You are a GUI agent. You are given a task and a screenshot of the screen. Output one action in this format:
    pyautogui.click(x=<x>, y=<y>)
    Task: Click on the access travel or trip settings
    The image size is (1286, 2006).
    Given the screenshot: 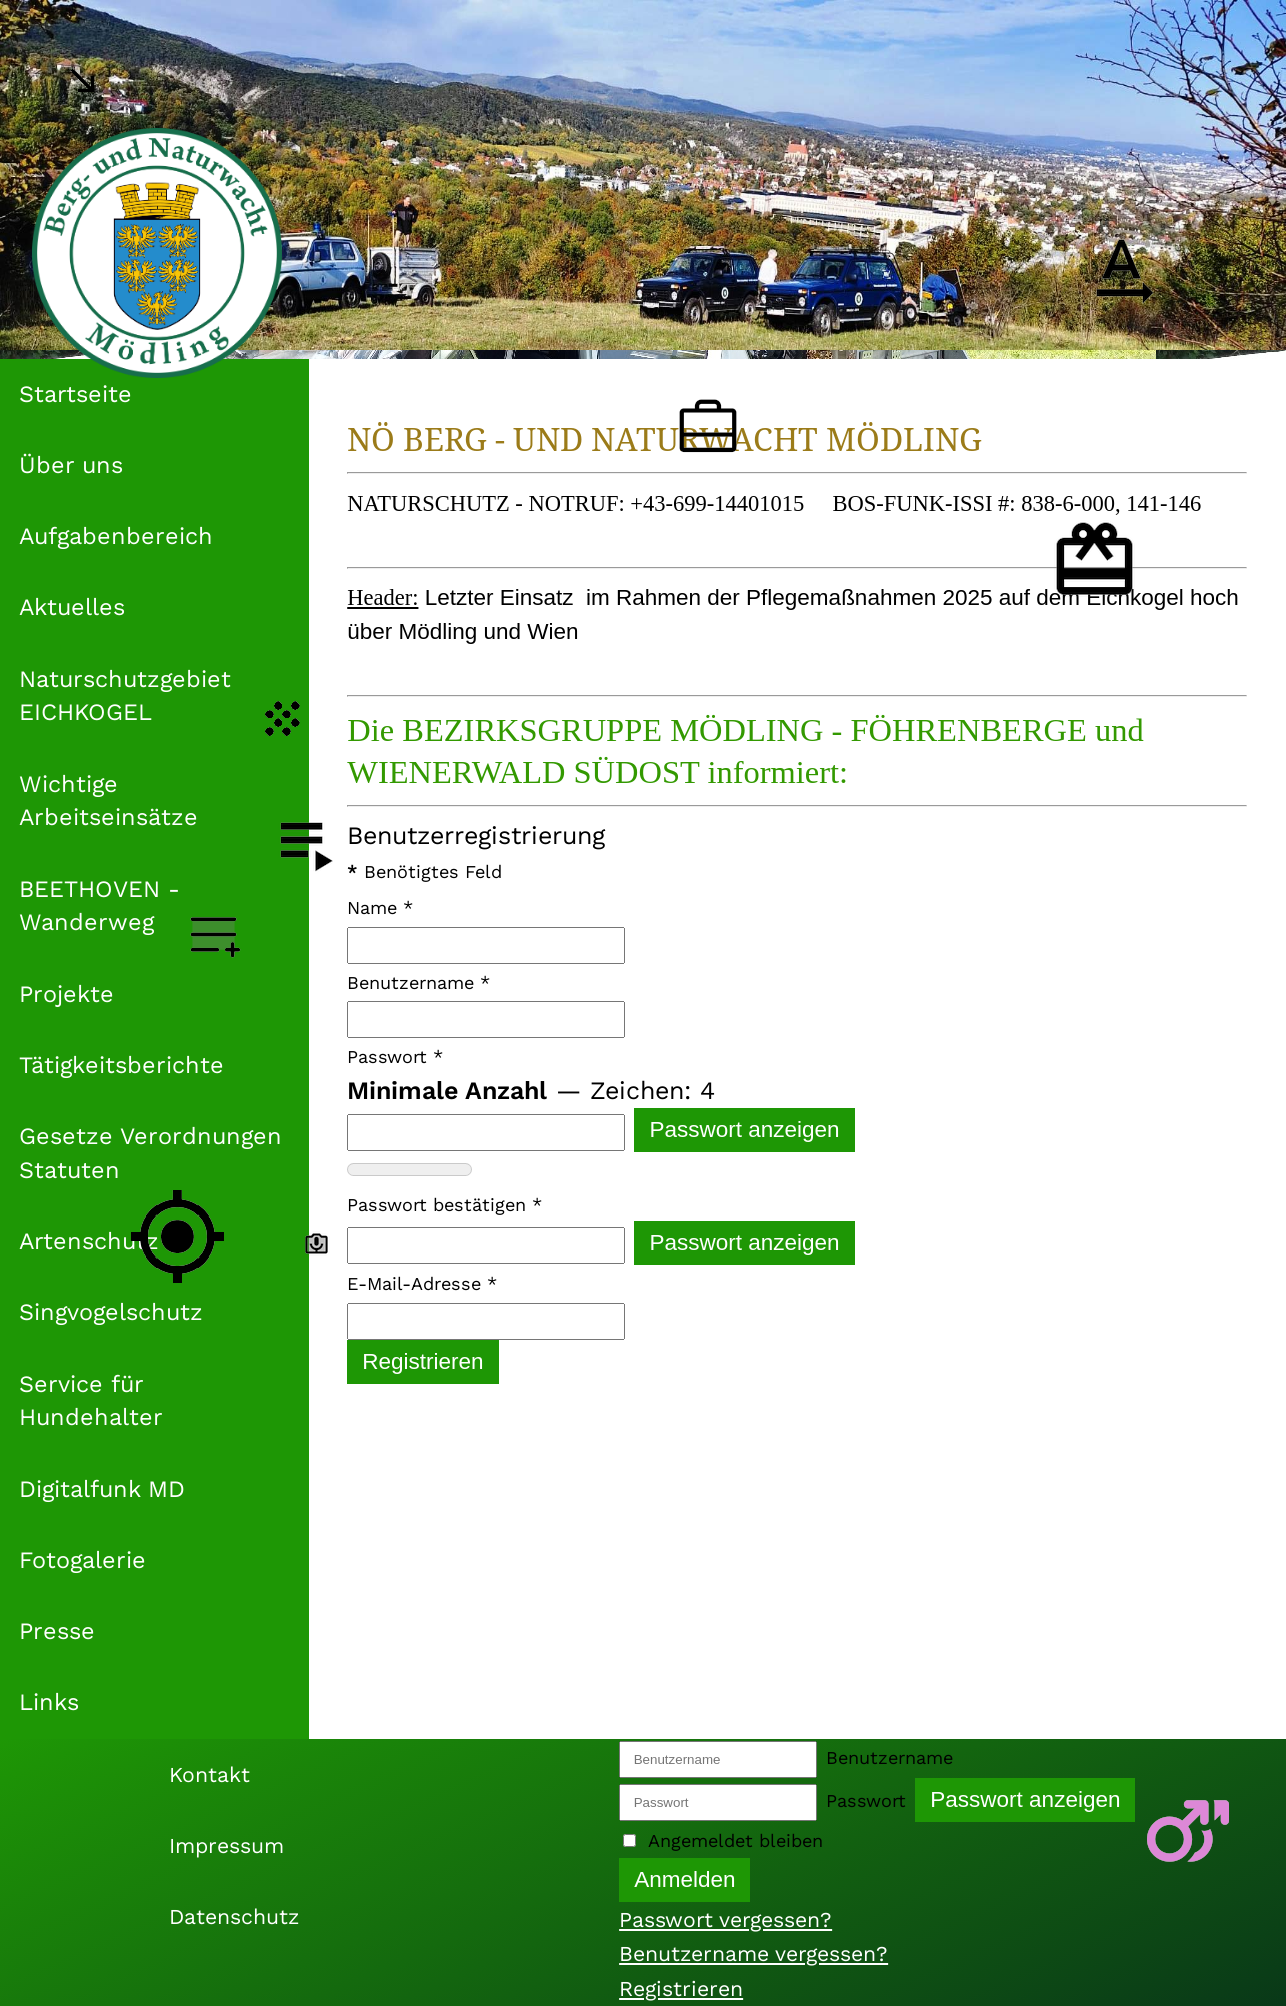 What is the action you would take?
    pyautogui.click(x=708, y=428)
    